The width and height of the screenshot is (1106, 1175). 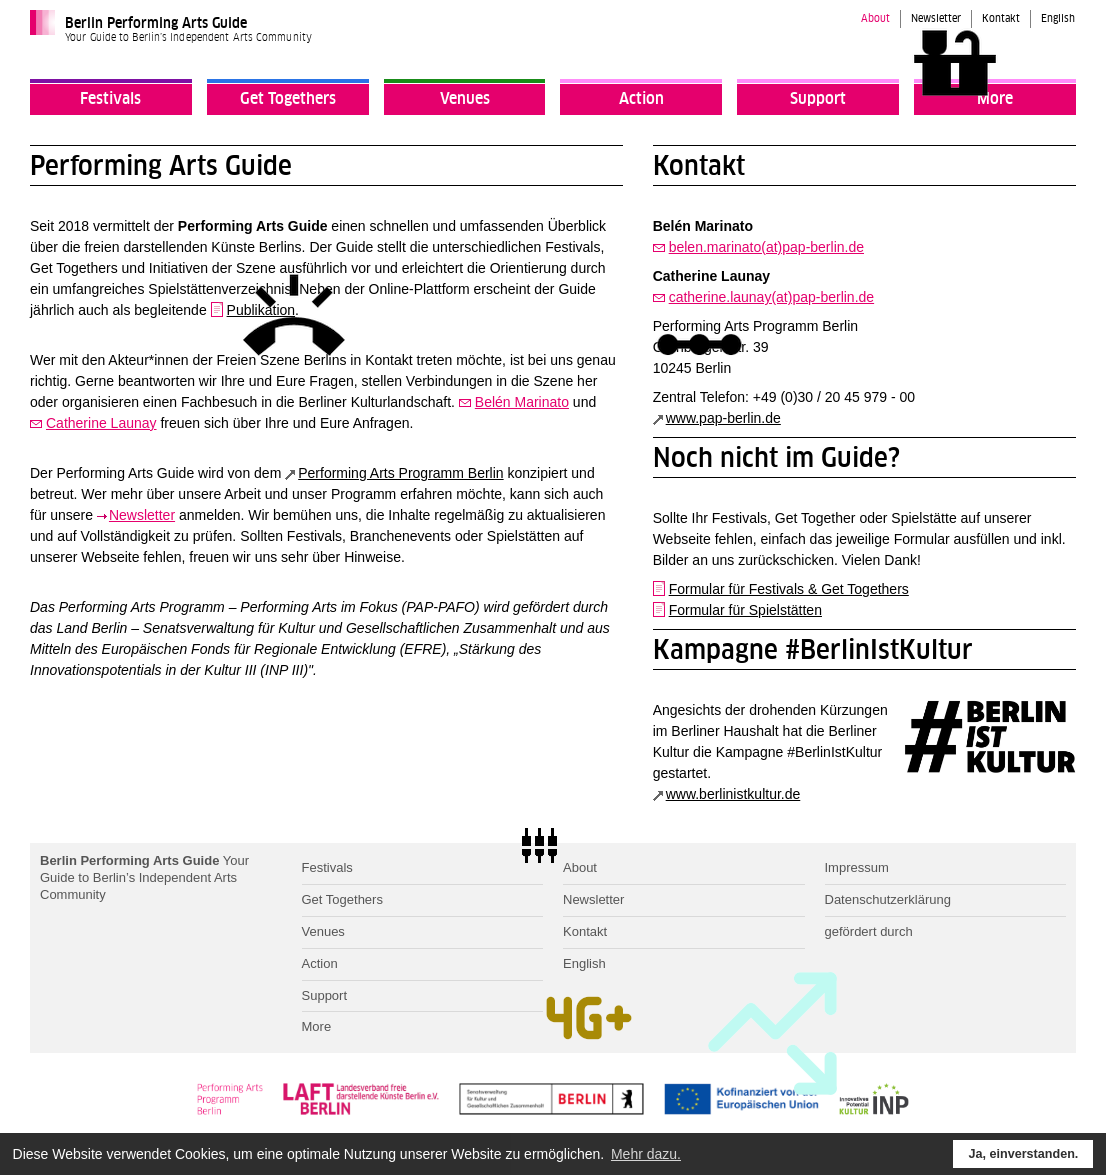 What do you see at coordinates (539, 845) in the screenshot?
I see `access audio/video input settings` at bounding box center [539, 845].